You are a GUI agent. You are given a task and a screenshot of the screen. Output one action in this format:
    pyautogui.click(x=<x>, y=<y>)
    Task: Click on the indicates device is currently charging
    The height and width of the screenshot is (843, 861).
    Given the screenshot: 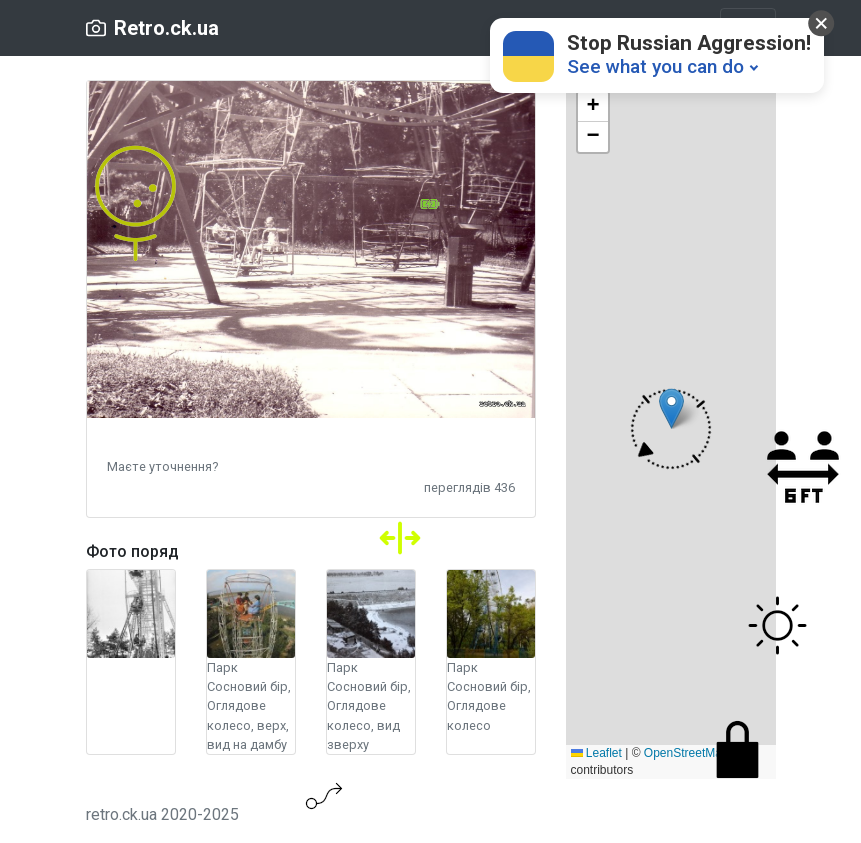 What is the action you would take?
    pyautogui.click(x=430, y=204)
    